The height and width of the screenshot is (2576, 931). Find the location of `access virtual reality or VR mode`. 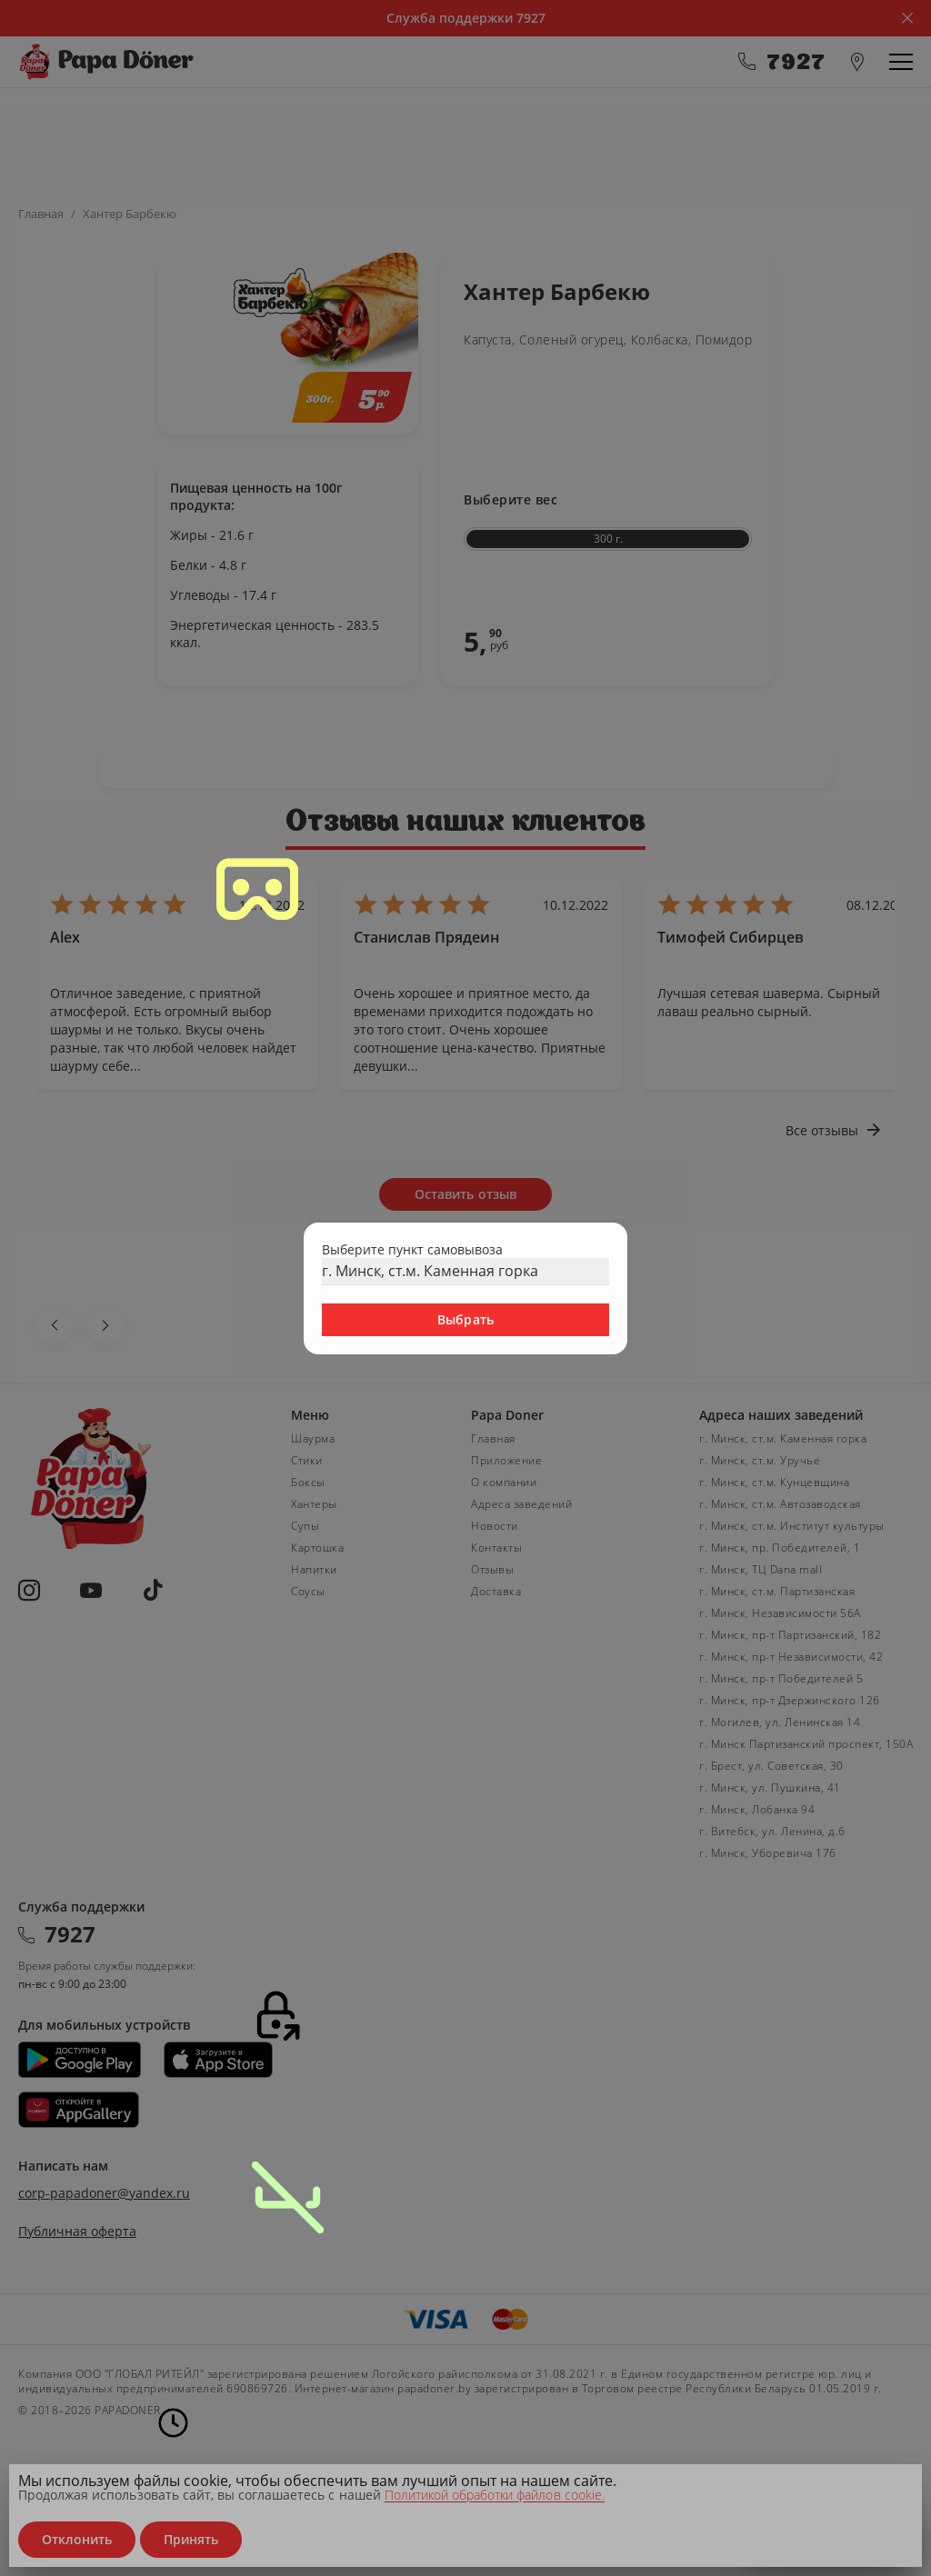

access virtual reality or VR mode is located at coordinates (257, 887).